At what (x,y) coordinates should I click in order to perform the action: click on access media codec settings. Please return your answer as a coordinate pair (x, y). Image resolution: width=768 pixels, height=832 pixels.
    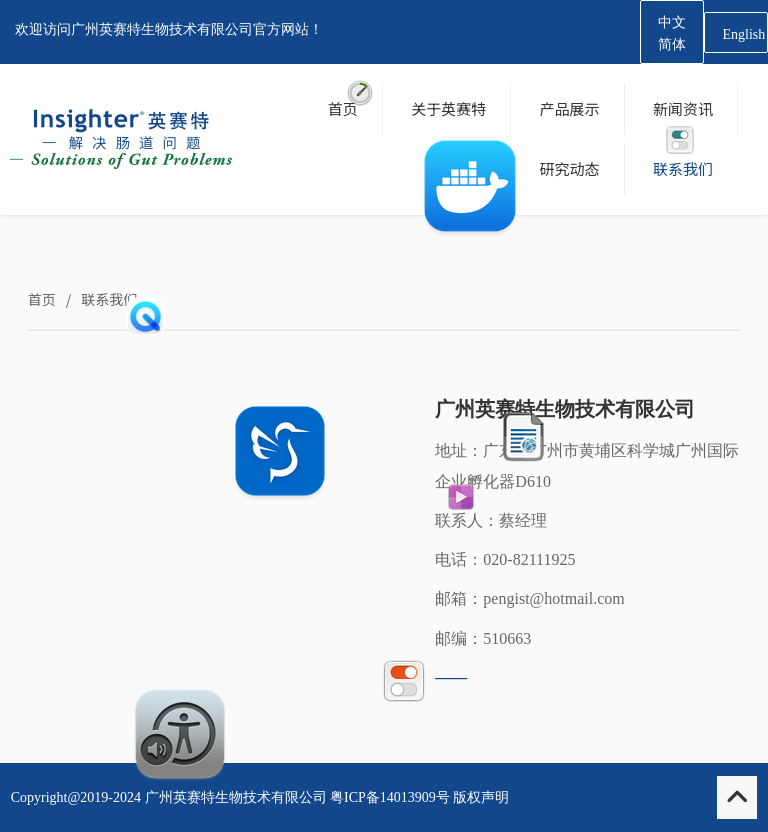
    Looking at the image, I should click on (461, 497).